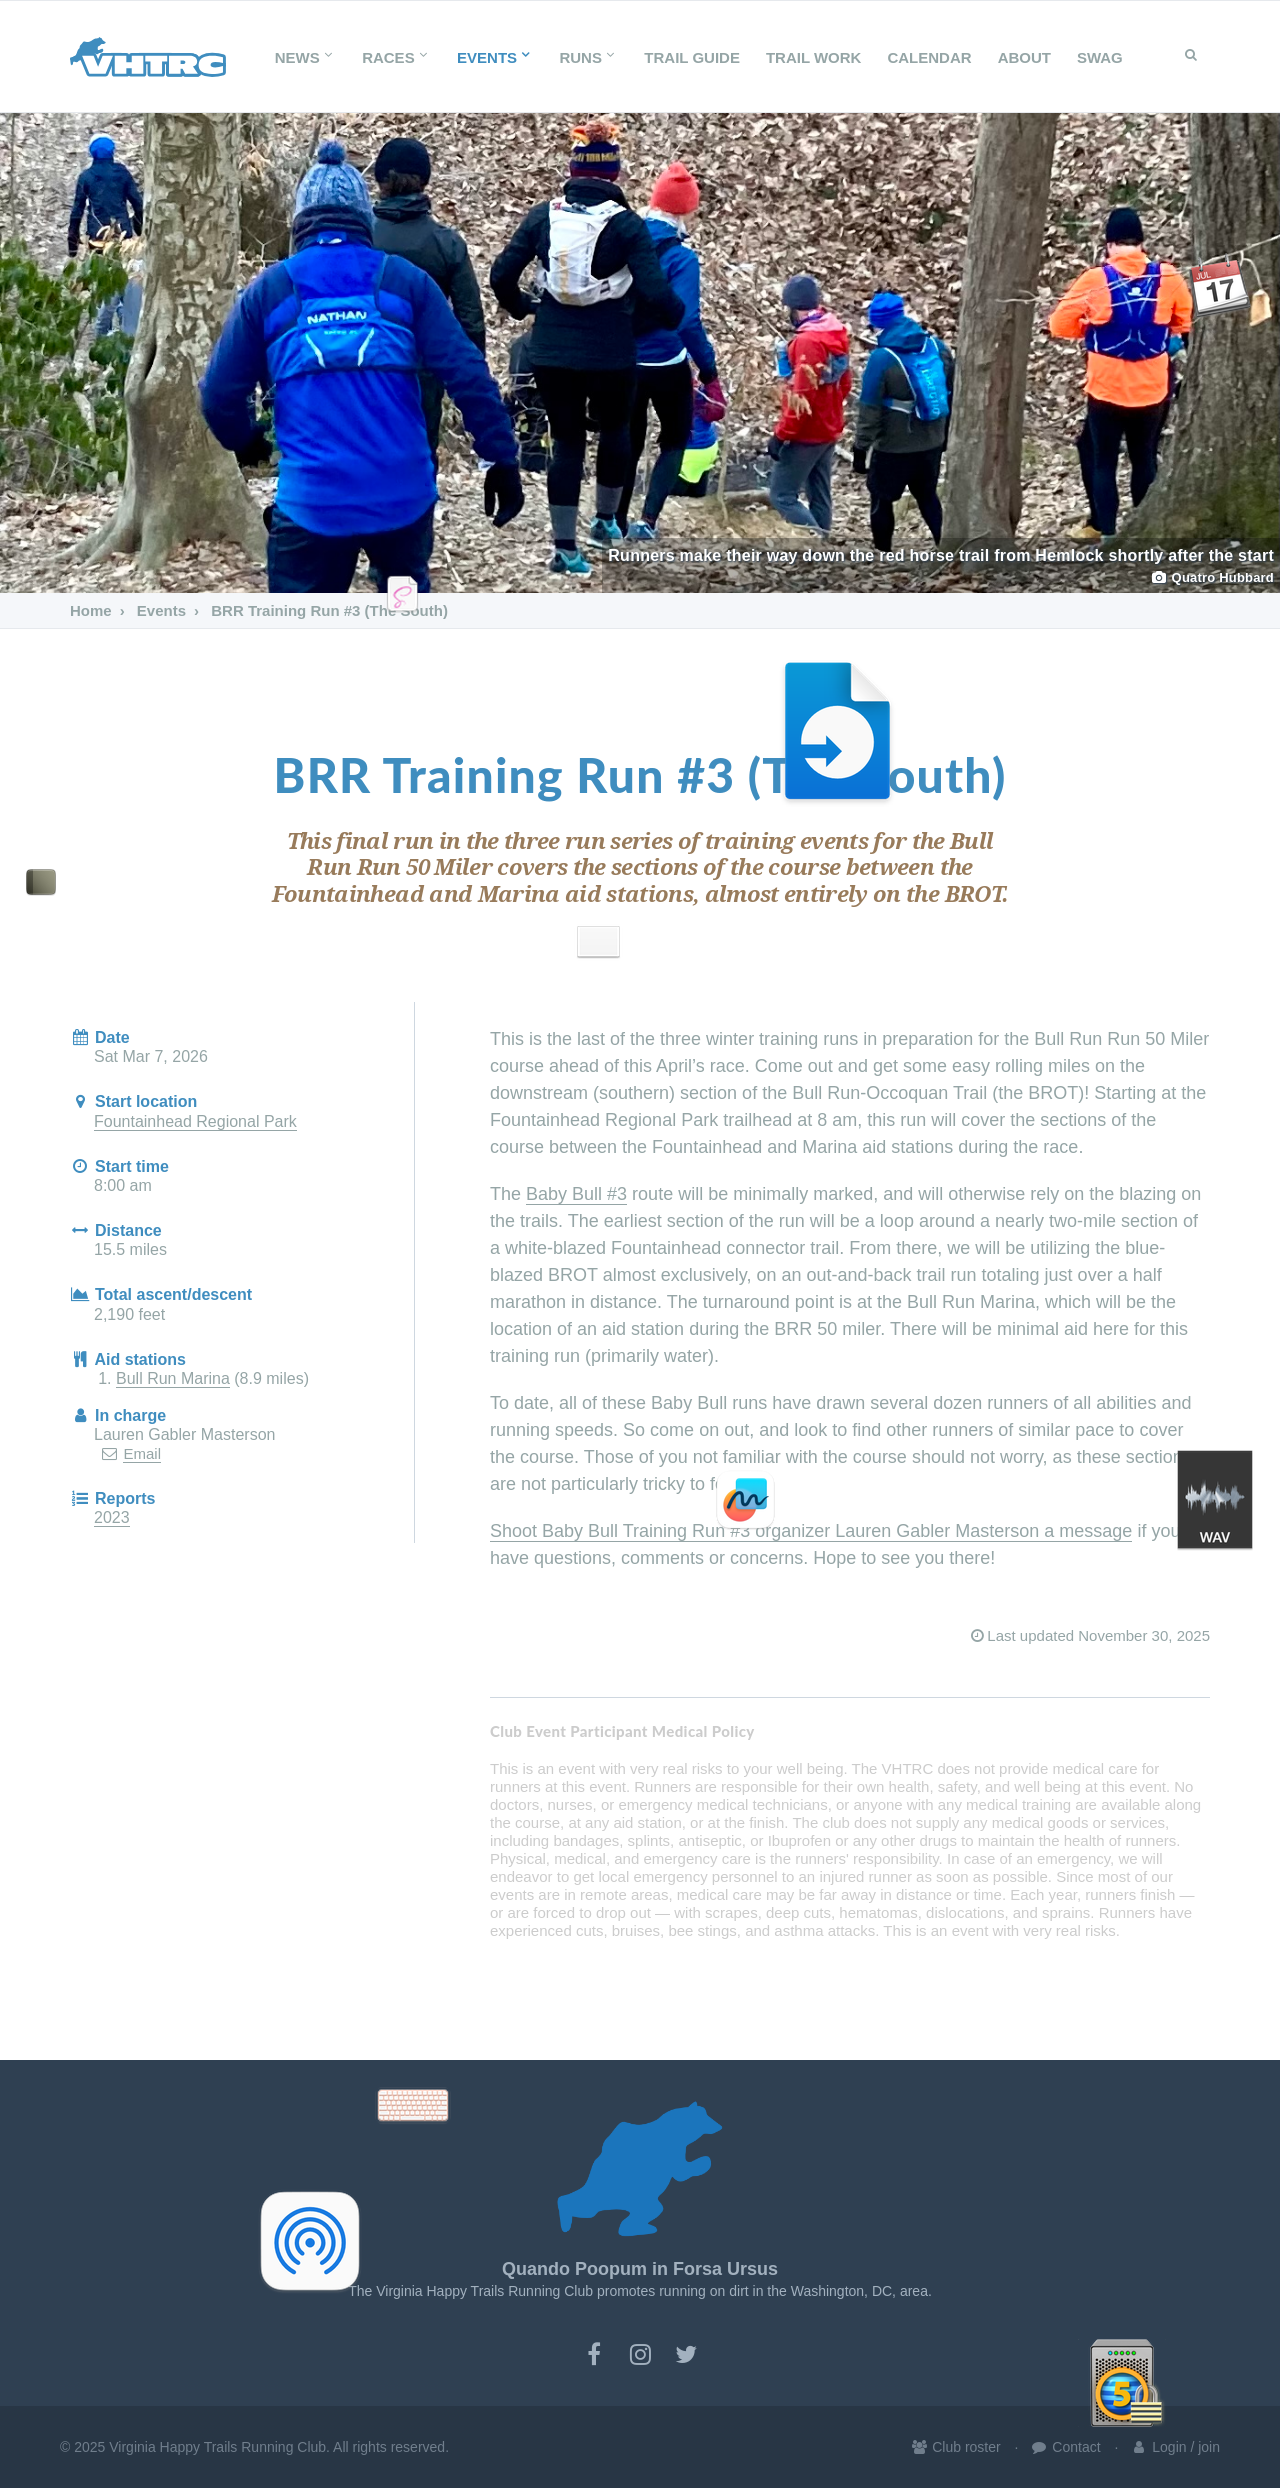 The image size is (1280, 2488). I want to click on bluetooth keyboard connected, so click(413, 2106).